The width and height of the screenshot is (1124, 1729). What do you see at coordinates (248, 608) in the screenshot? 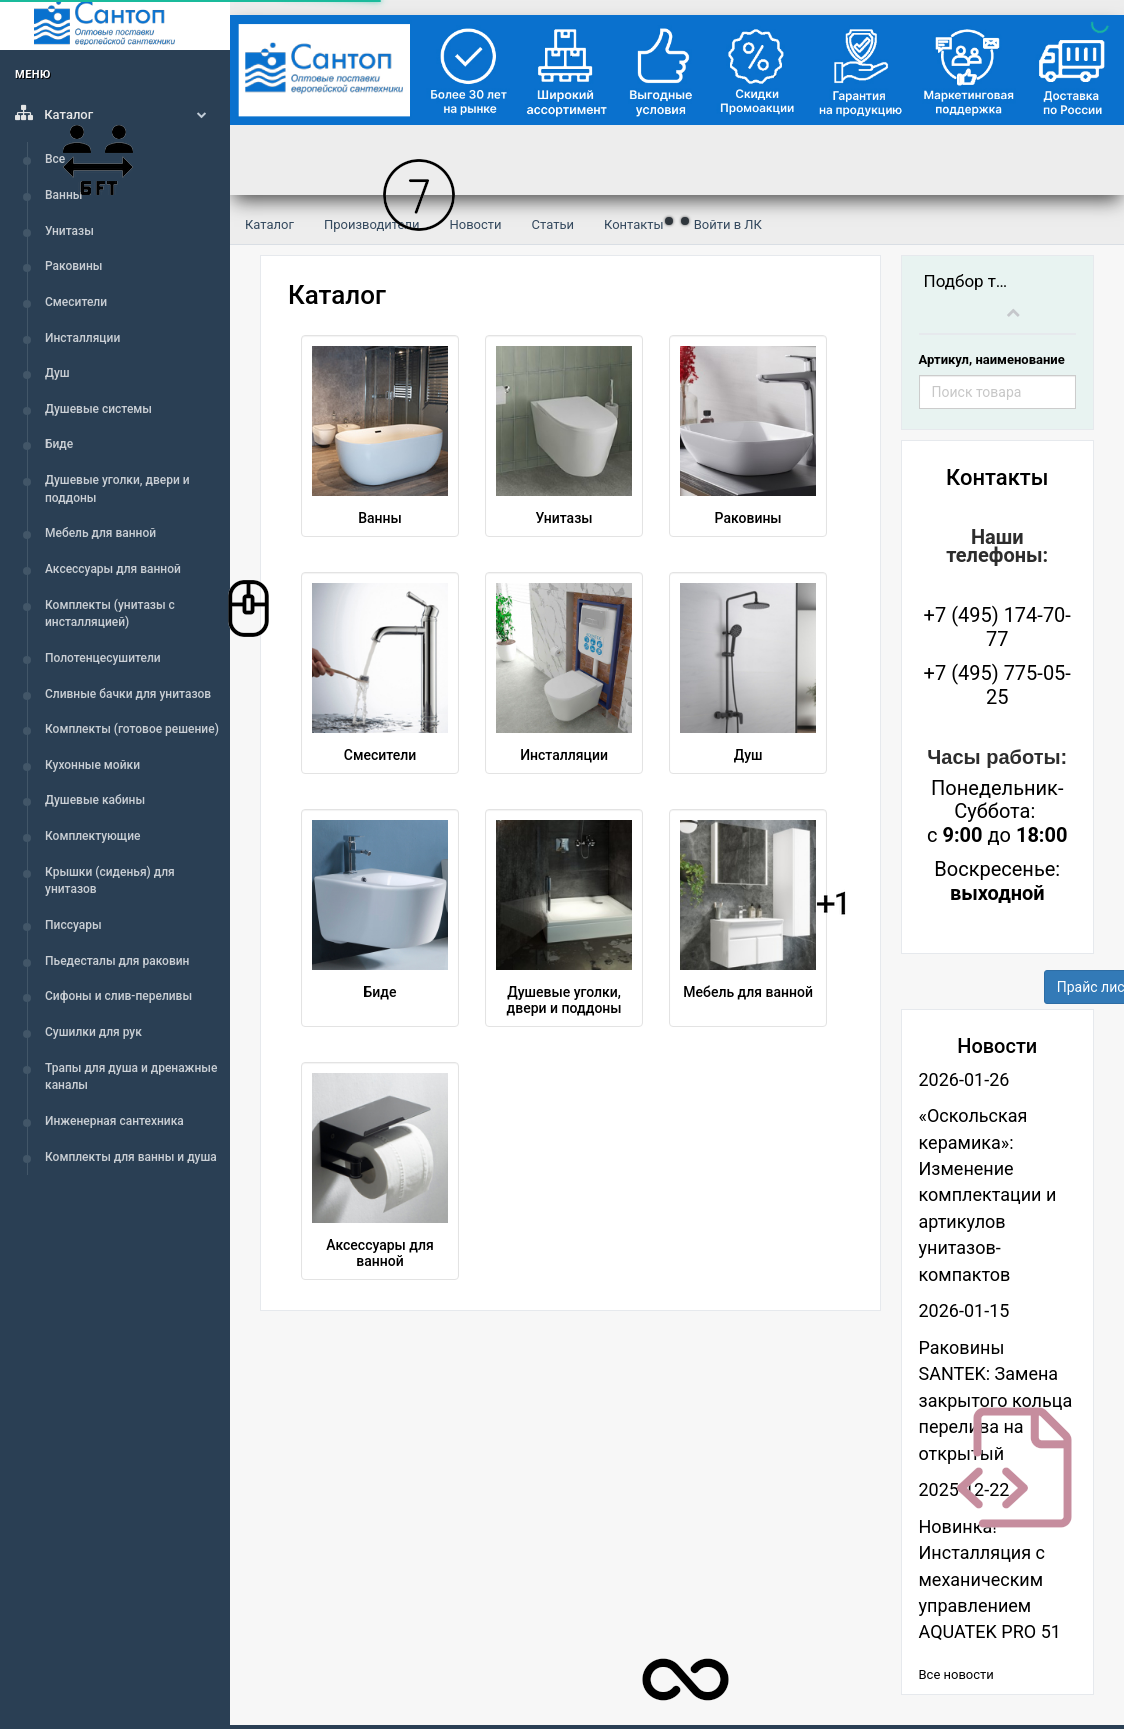
I see `middle mouse button click action` at bounding box center [248, 608].